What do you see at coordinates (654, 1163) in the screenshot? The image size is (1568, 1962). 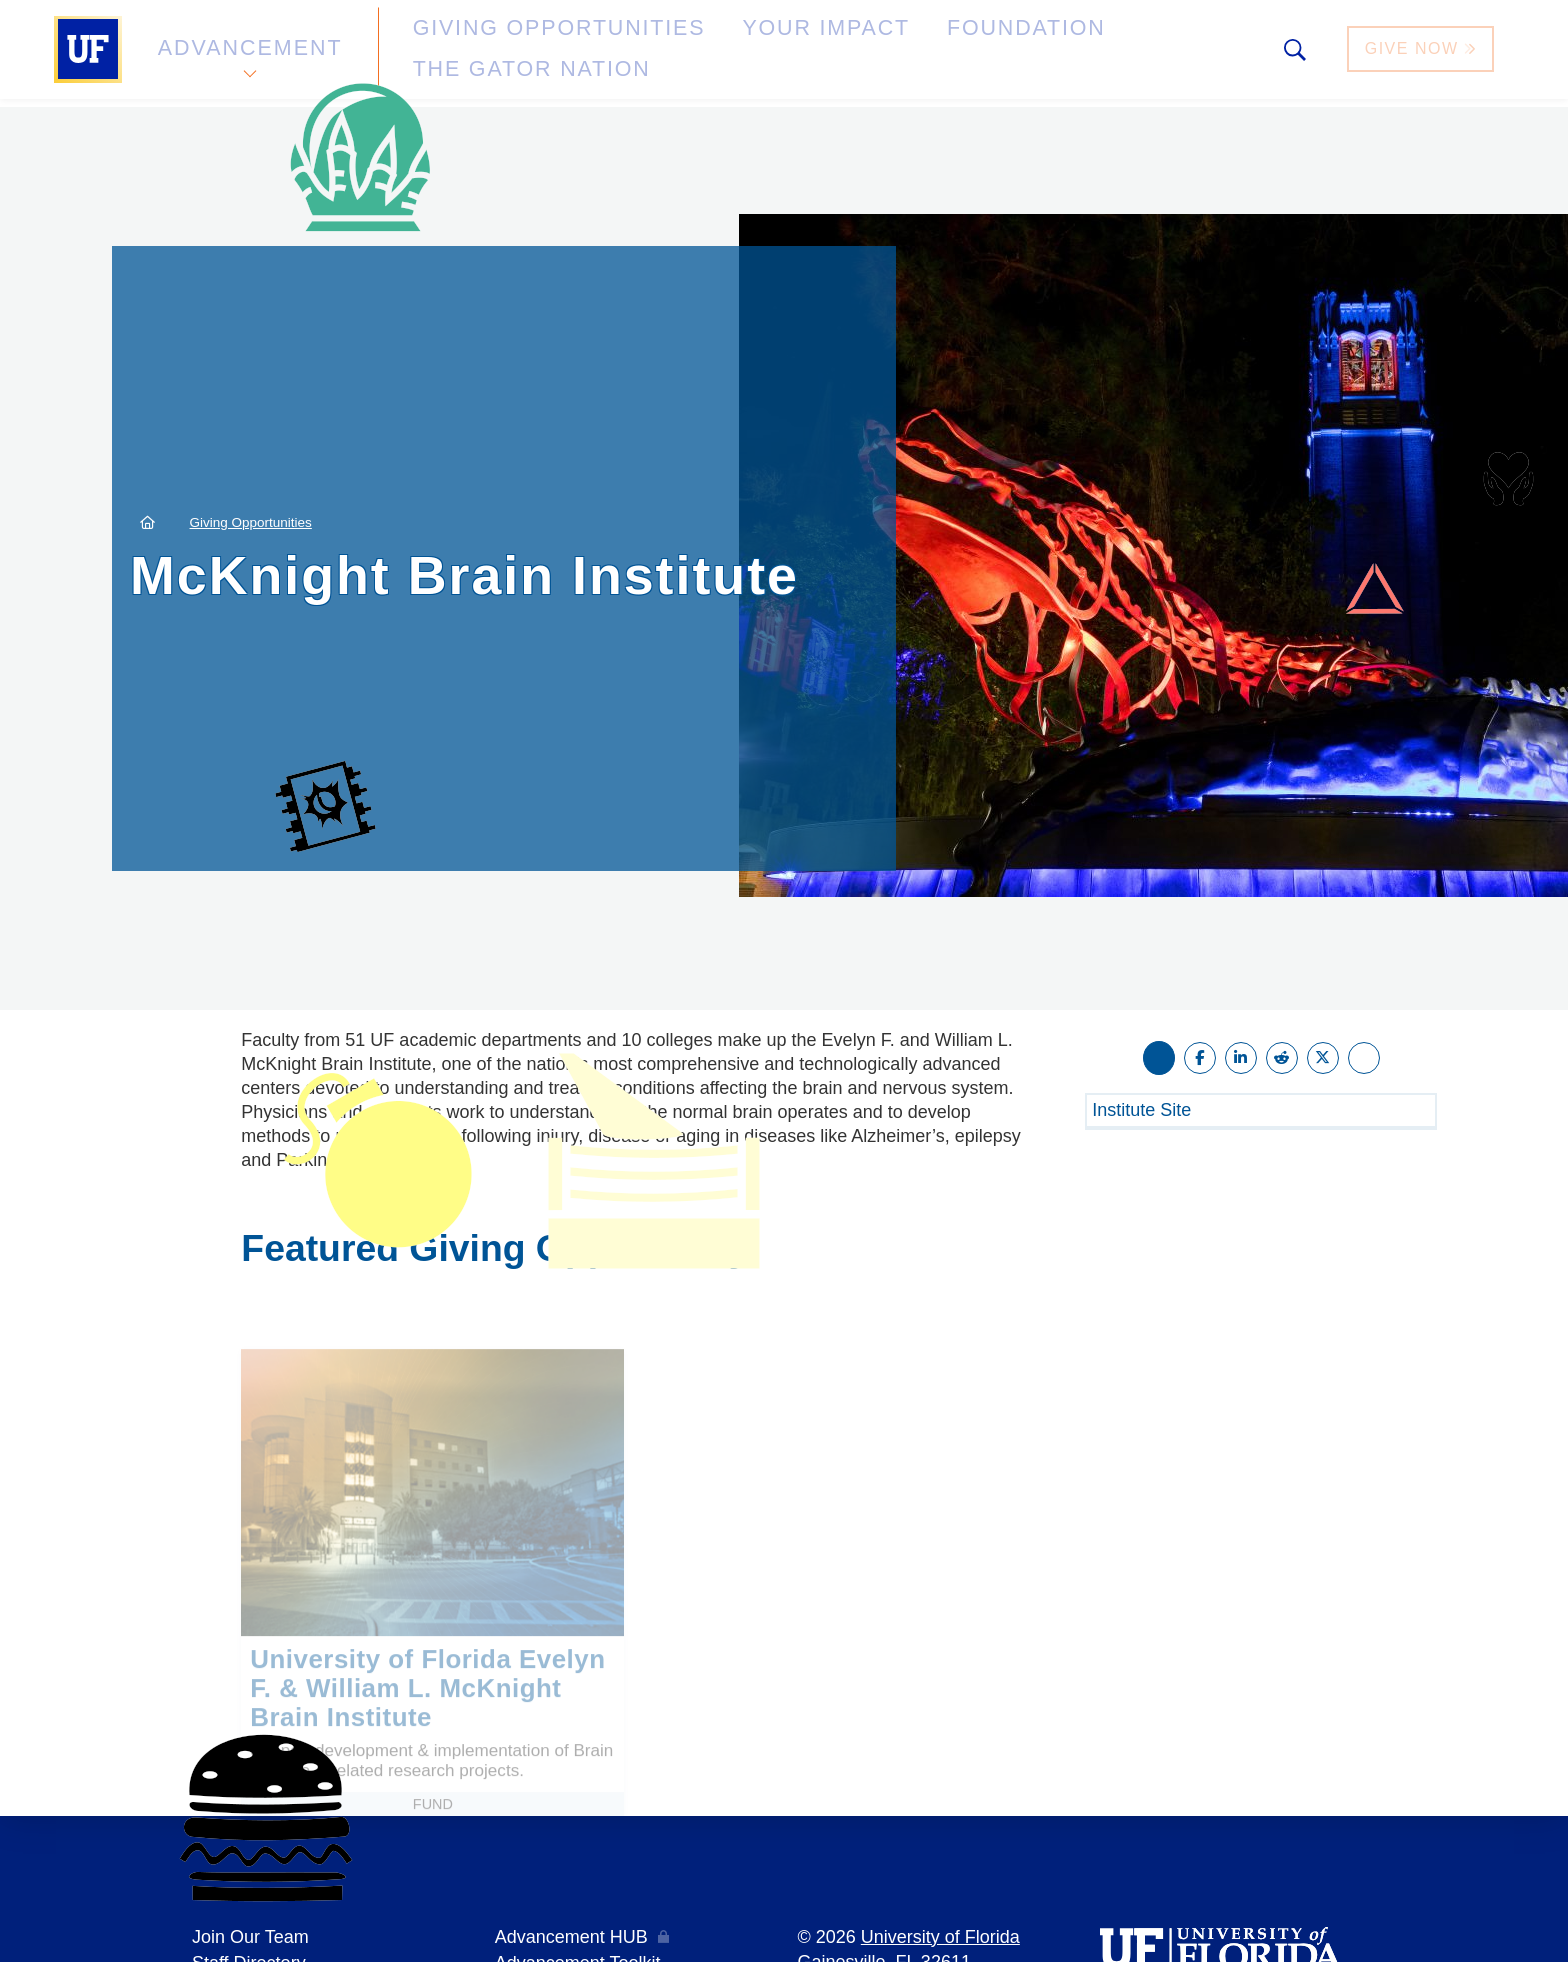 I see `access boxing or fighting game mode` at bounding box center [654, 1163].